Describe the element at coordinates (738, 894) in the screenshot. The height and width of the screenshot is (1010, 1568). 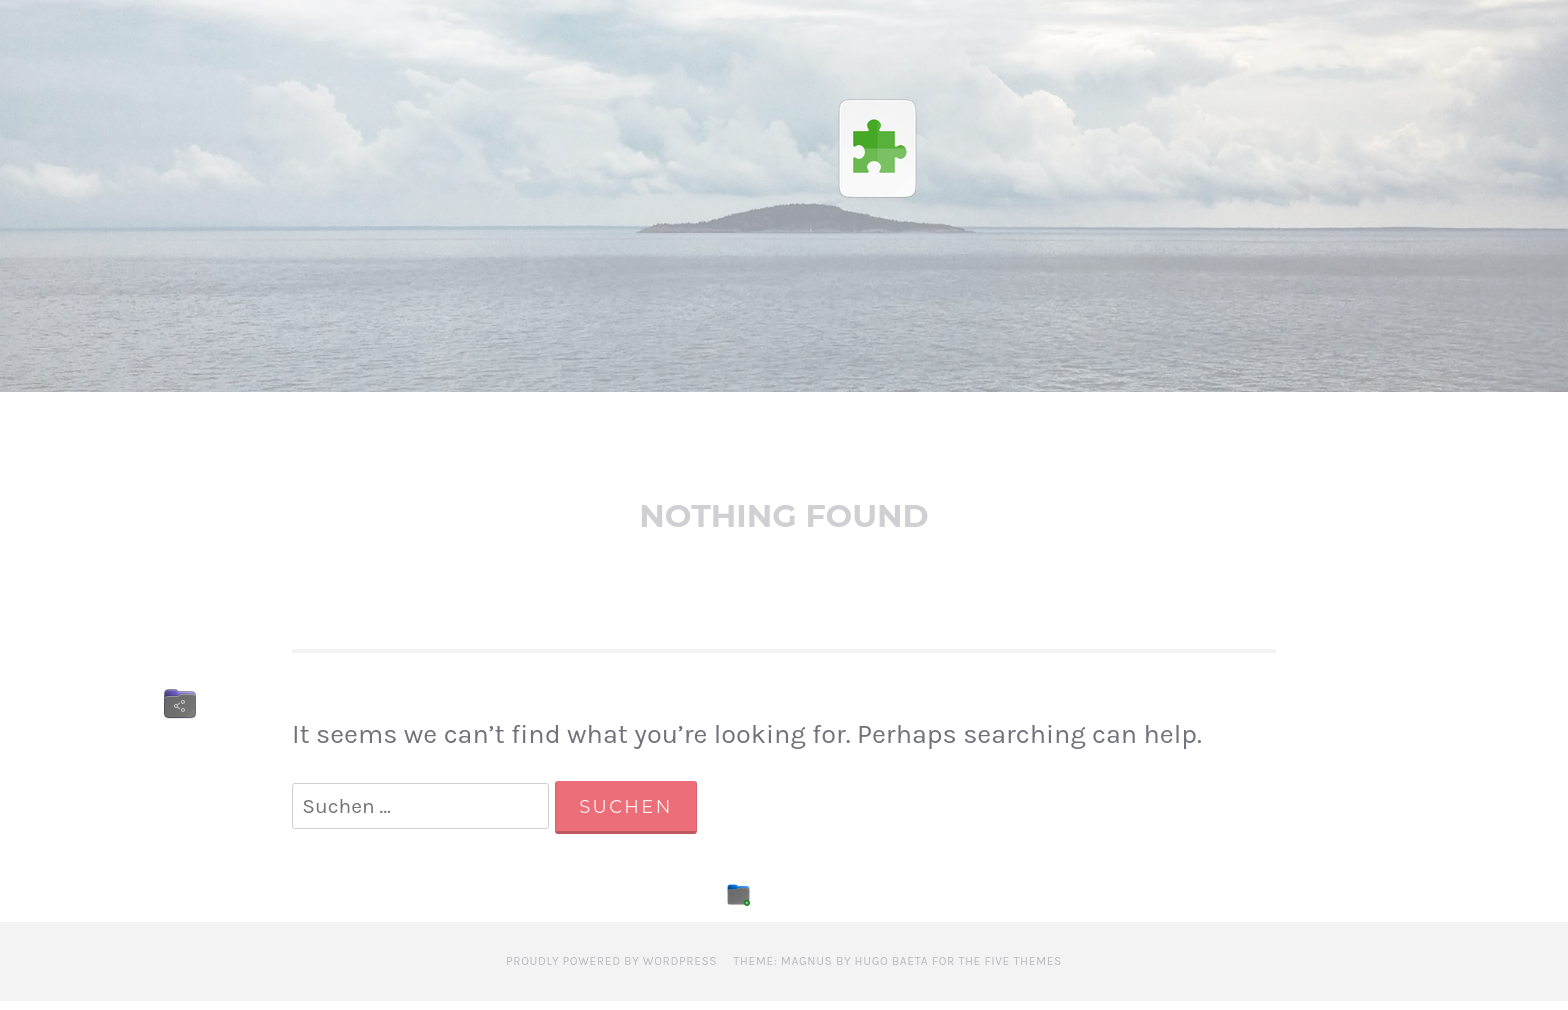
I see `create a new folder` at that location.